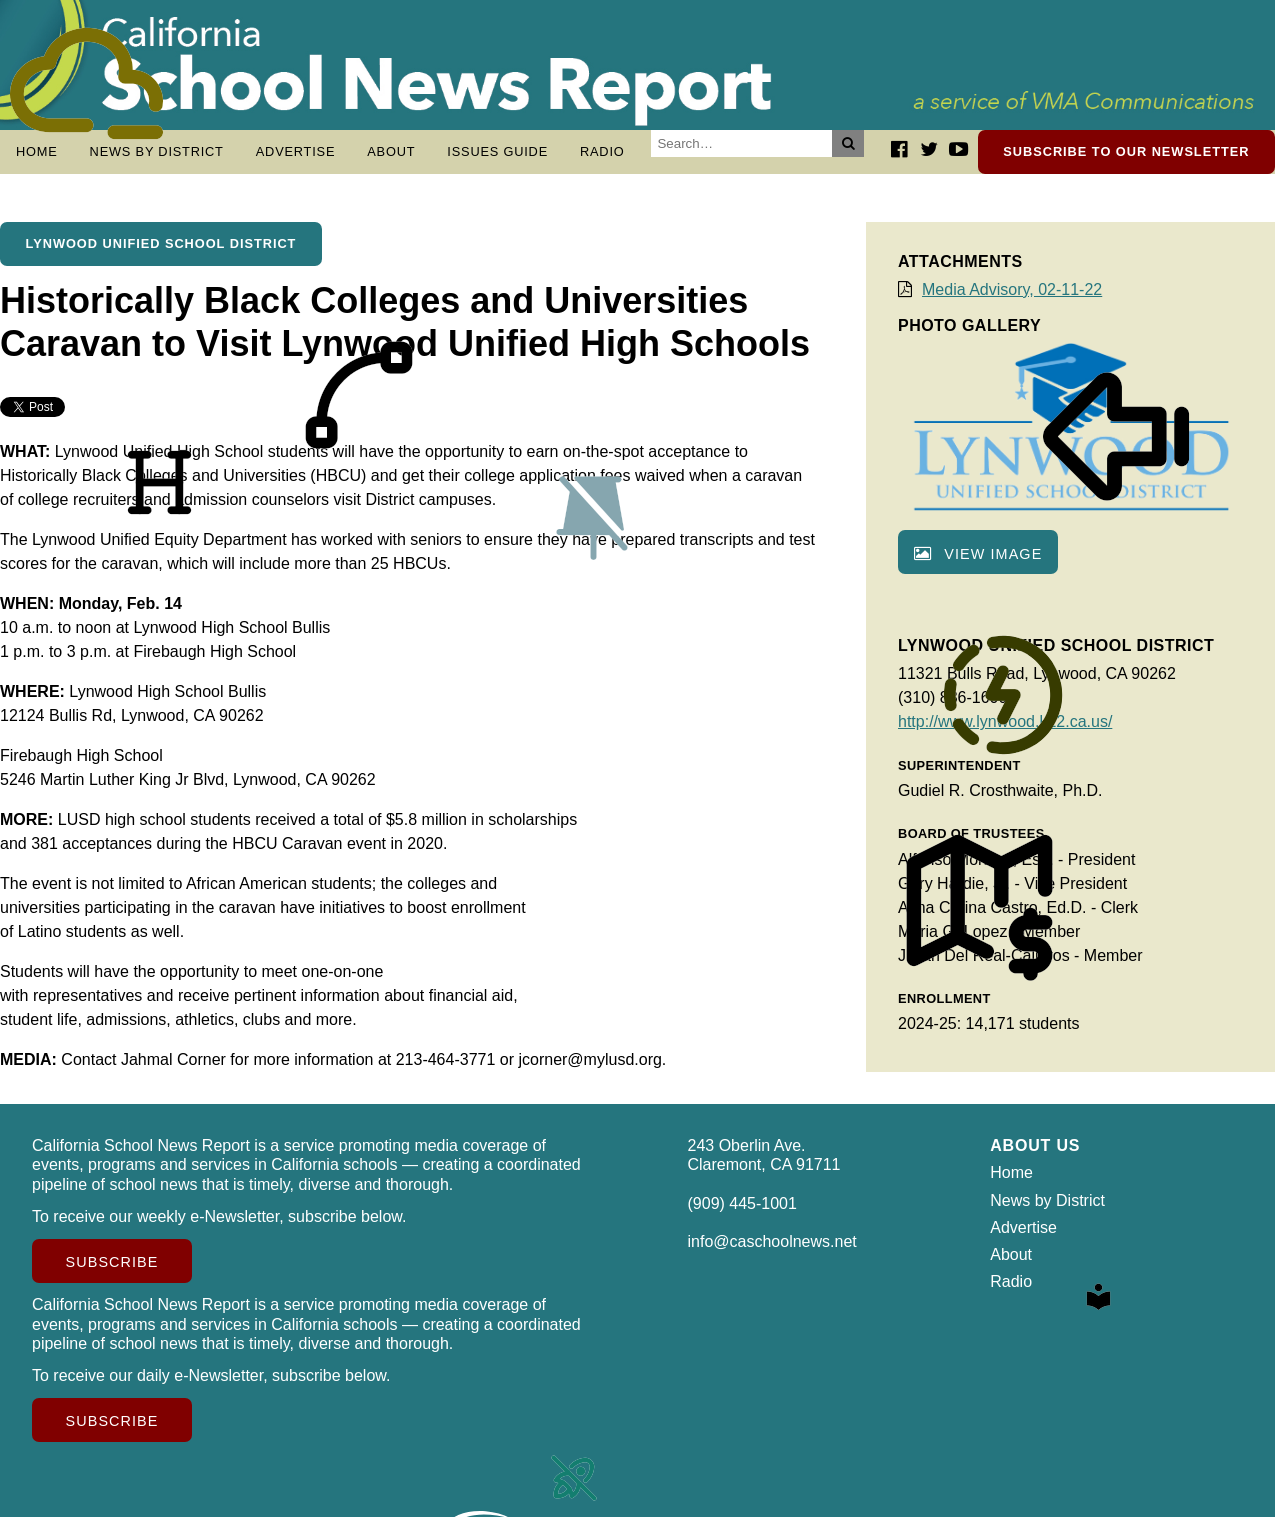 This screenshot has height=1517, width=1275. What do you see at coordinates (86, 83) in the screenshot?
I see `remove from cloud storage` at bounding box center [86, 83].